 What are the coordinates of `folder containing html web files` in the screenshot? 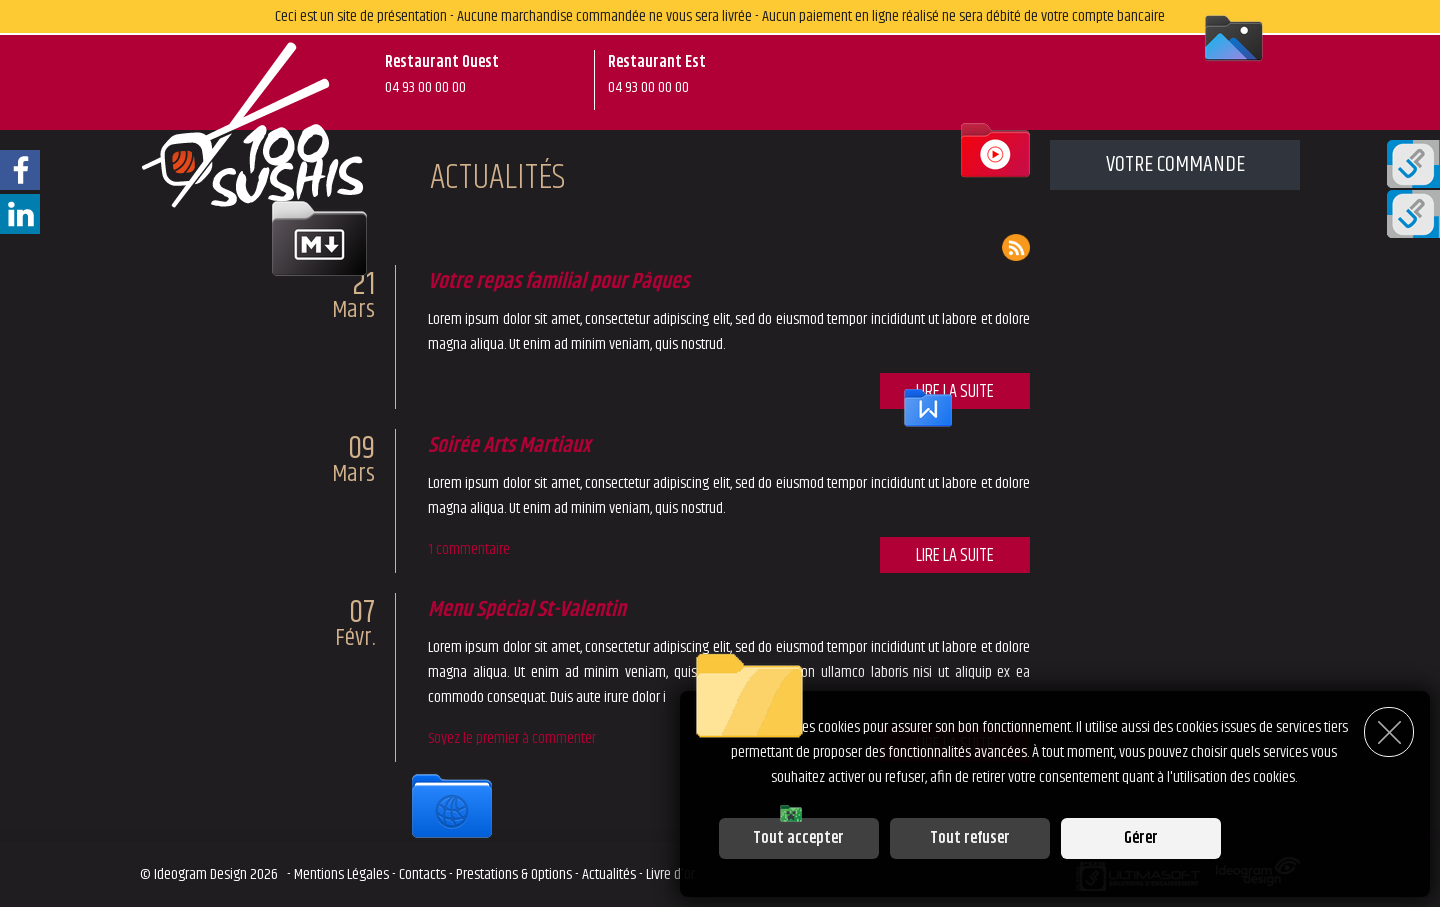 It's located at (452, 806).